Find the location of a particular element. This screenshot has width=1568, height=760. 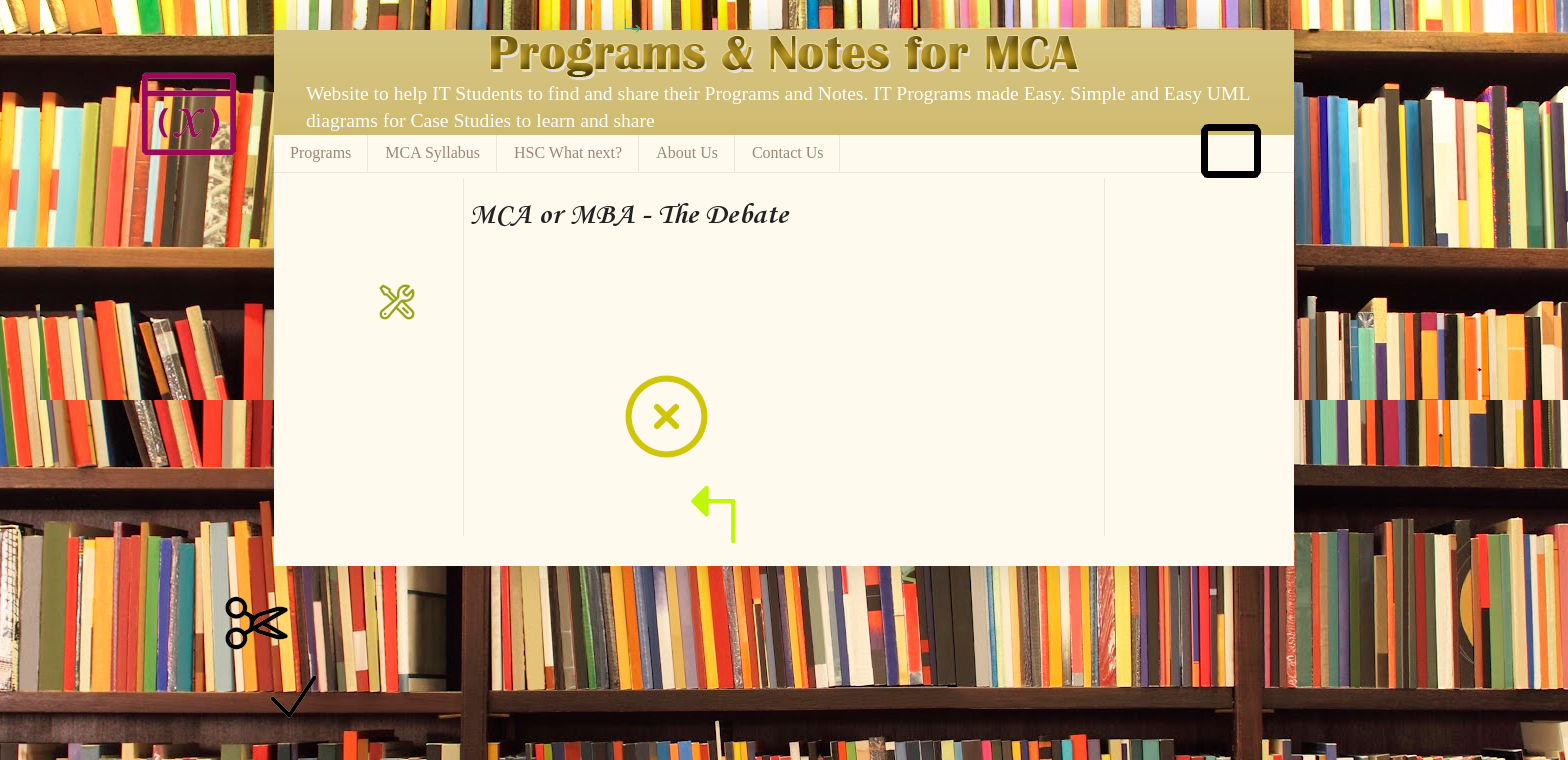

confirm or complete an action is located at coordinates (293, 696).